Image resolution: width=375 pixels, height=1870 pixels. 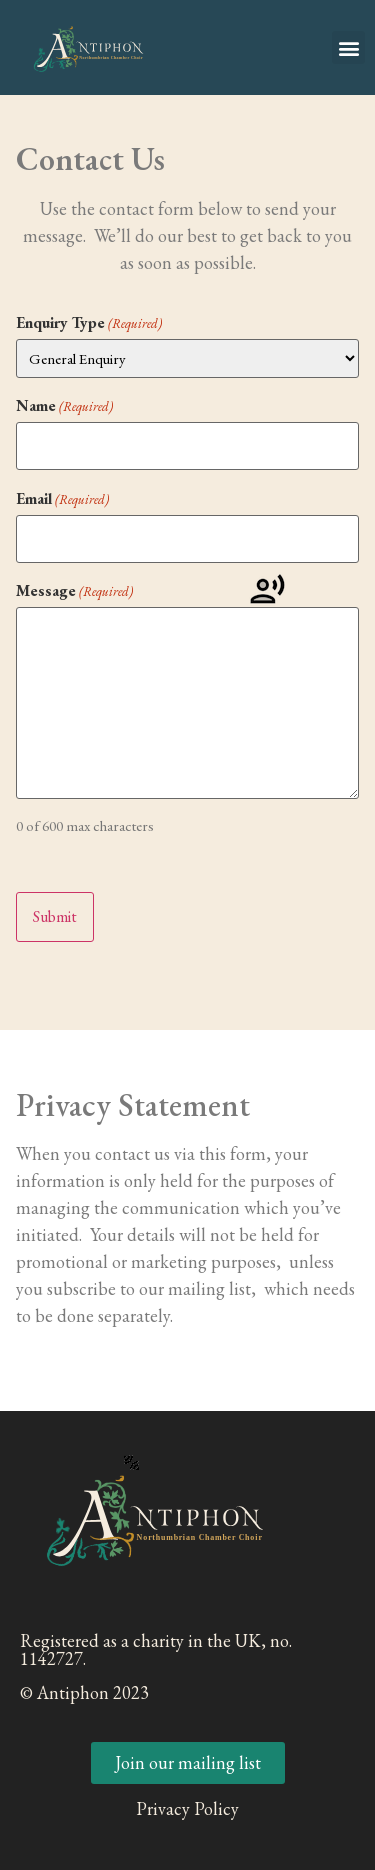 I want to click on text-to-speech or voice output enabled, so click(x=267, y=589).